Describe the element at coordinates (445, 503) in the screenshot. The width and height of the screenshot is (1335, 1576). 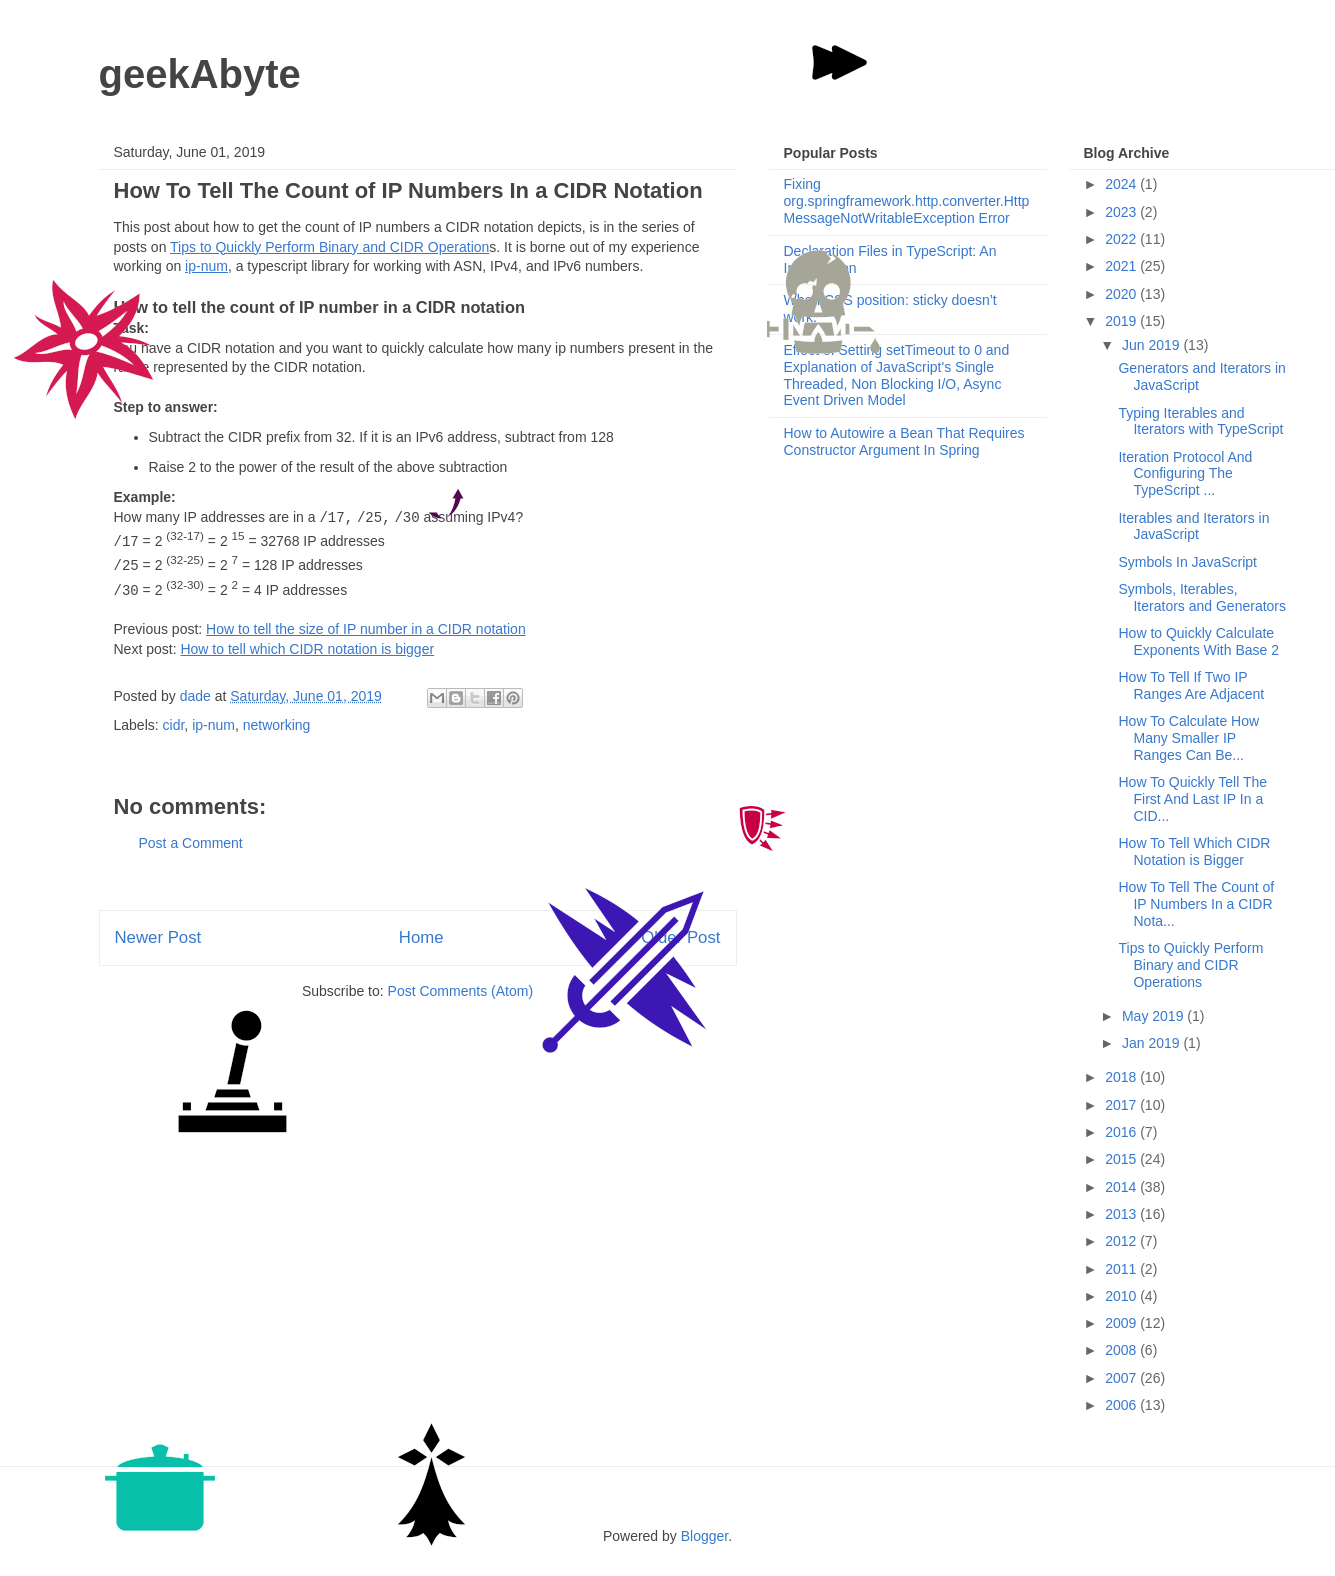
I see `perform an underhand throw or toss action` at that location.